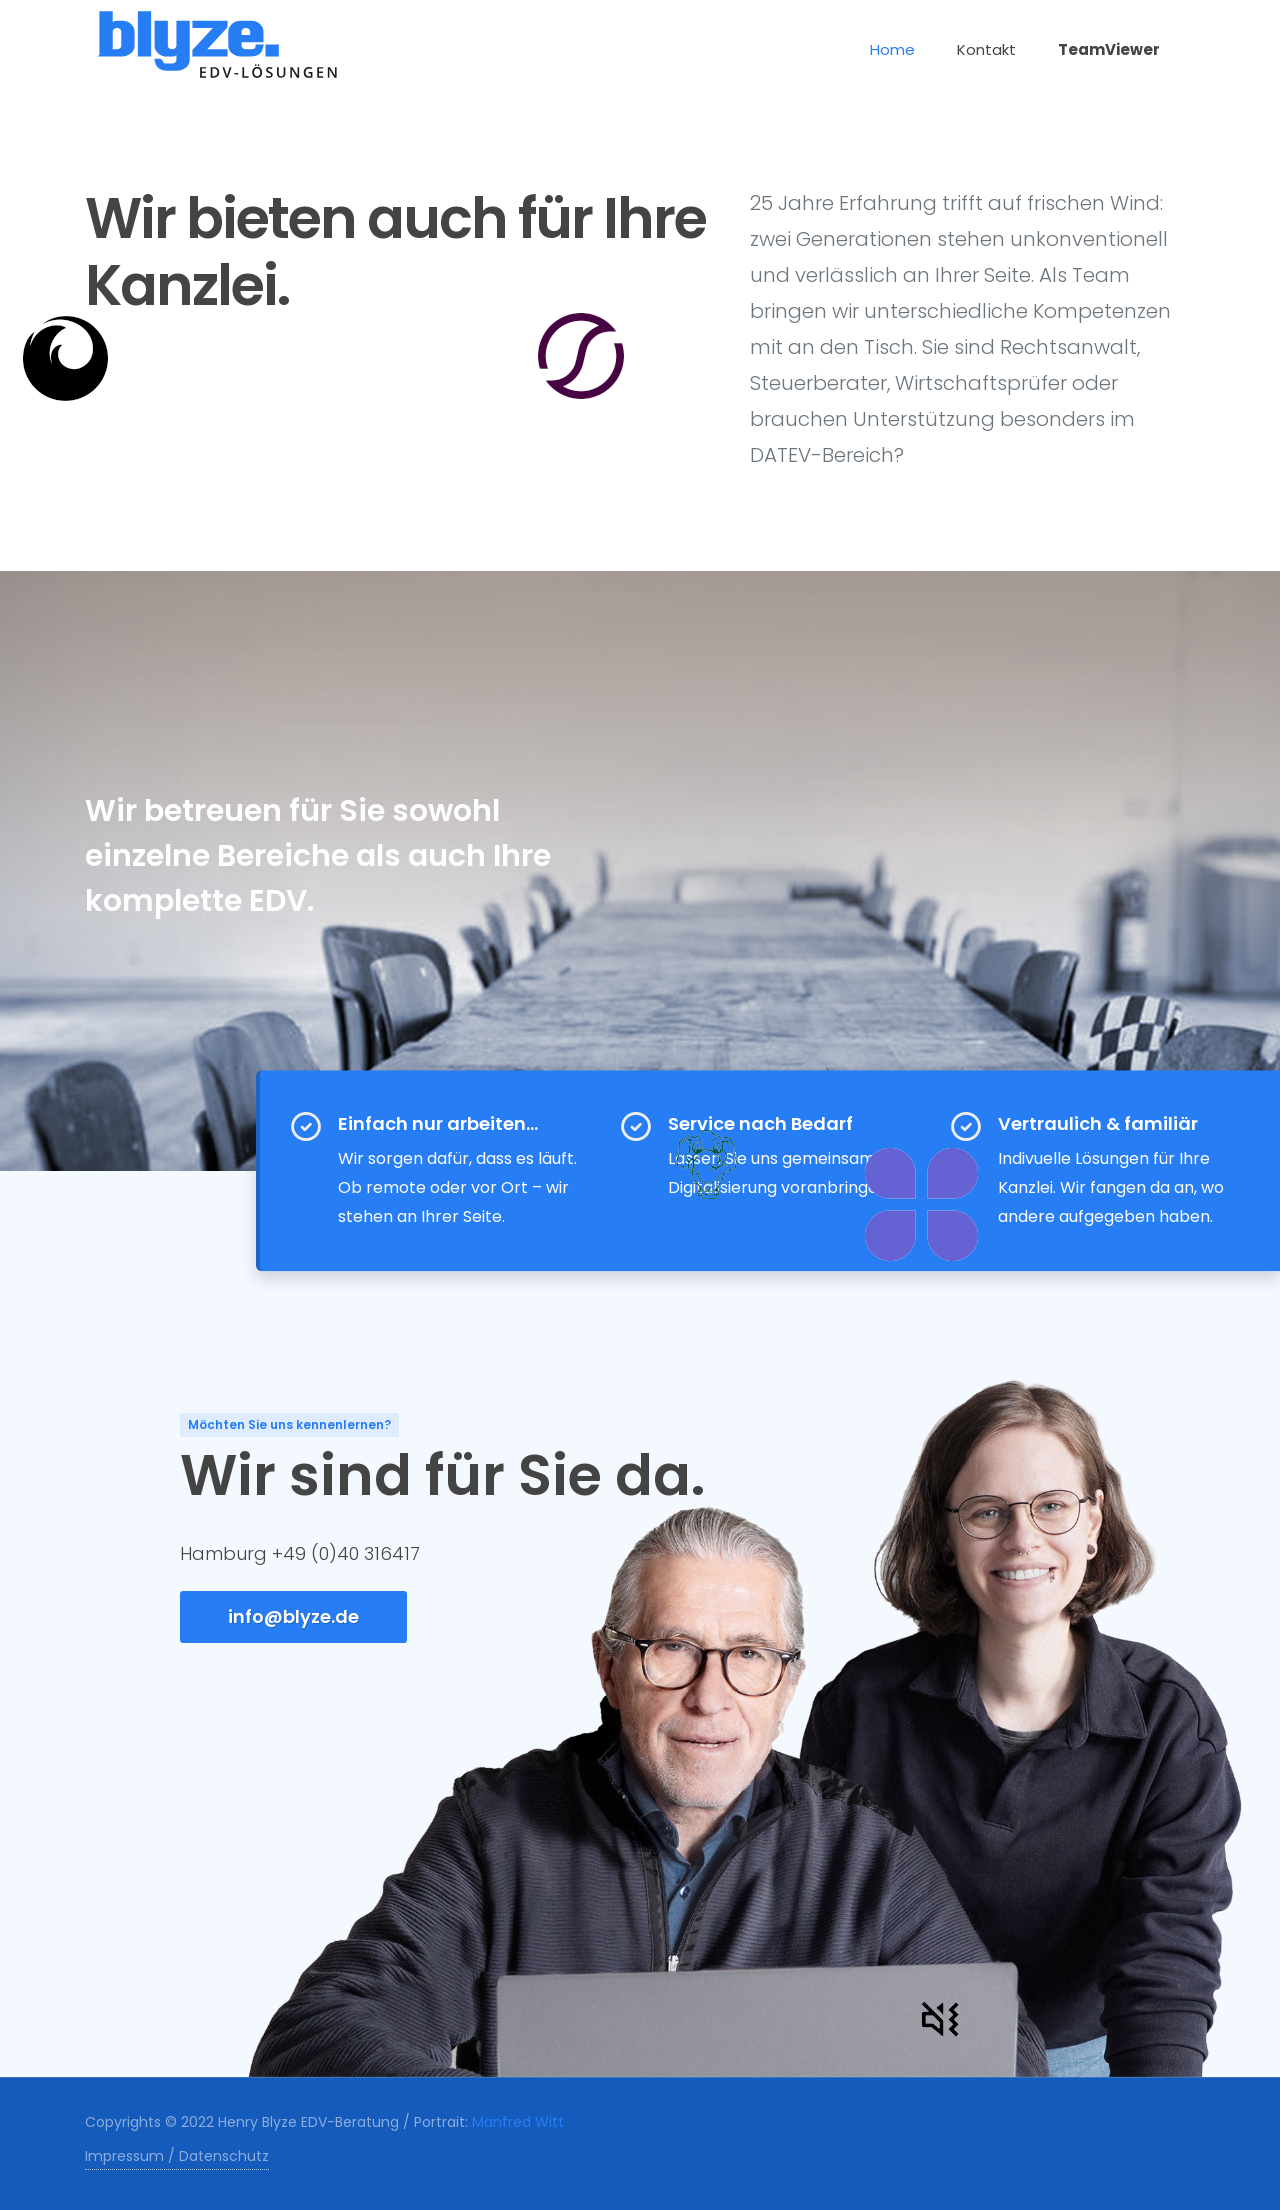 This screenshot has height=2210, width=1280. Describe the element at coordinates (921, 1204) in the screenshot. I see `open the app drawer or launcher` at that location.